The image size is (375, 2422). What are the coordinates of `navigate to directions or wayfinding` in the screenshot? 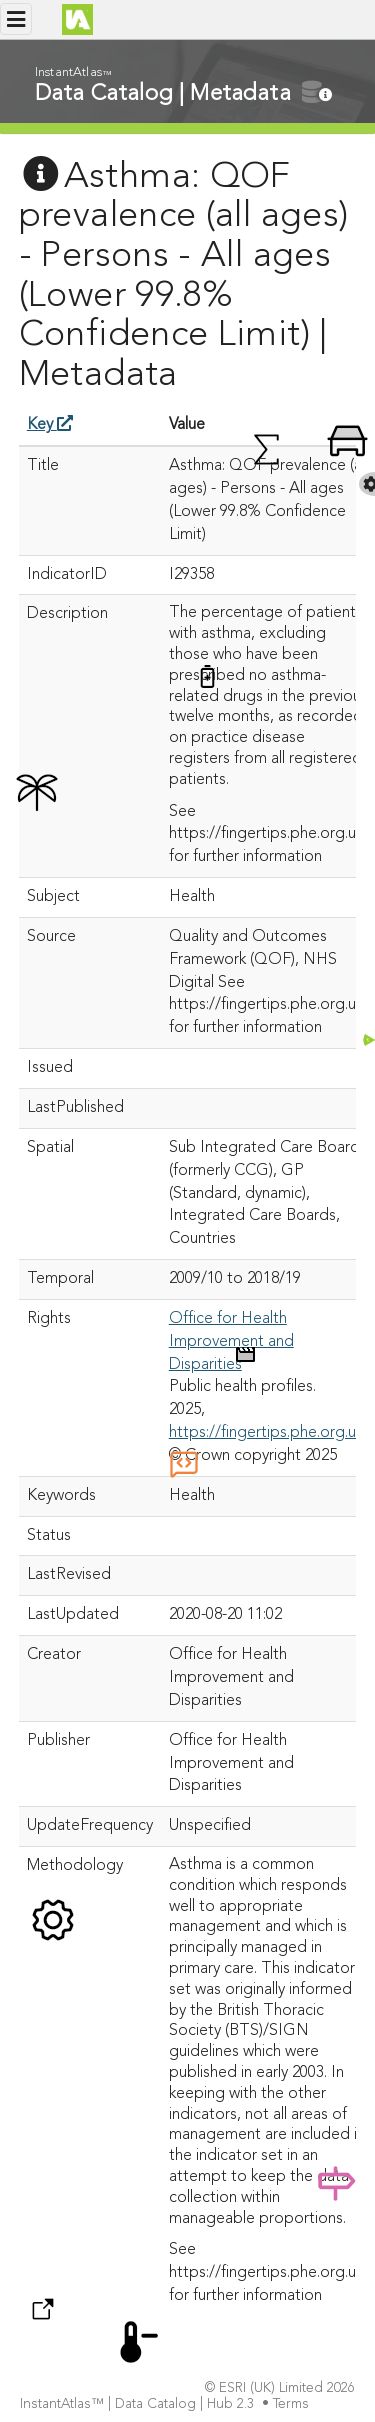 It's located at (335, 2183).